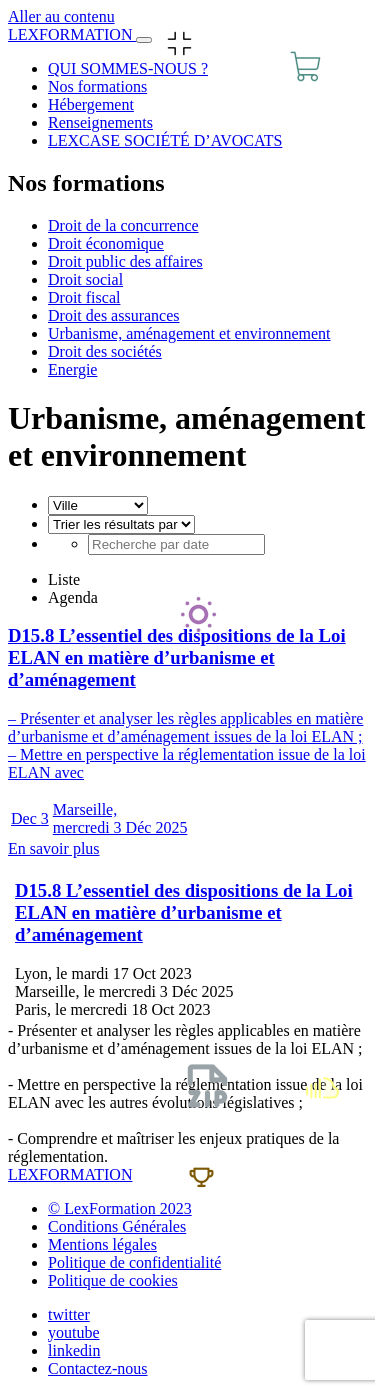 The width and height of the screenshot is (375, 1394). I want to click on open soundcloud app, so click(322, 1089).